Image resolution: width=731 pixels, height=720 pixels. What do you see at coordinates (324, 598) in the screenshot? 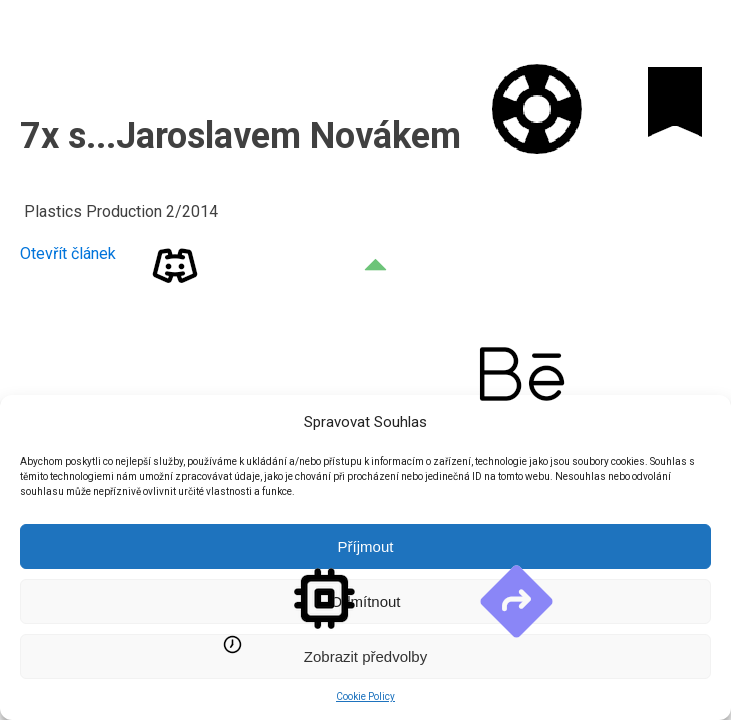
I see `view device memory or RAM usage` at bounding box center [324, 598].